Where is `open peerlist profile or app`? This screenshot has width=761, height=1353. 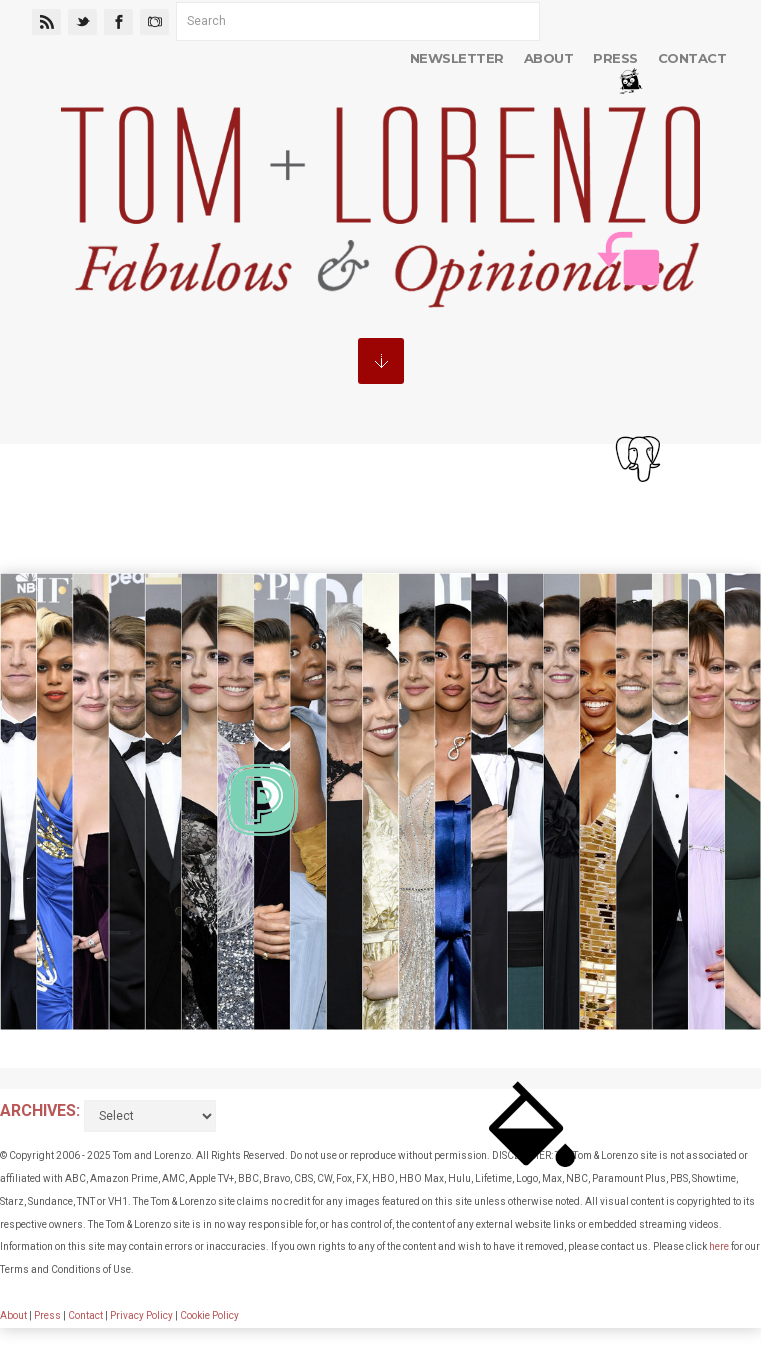
open peerlist profile or app is located at coordinates (262, 800).